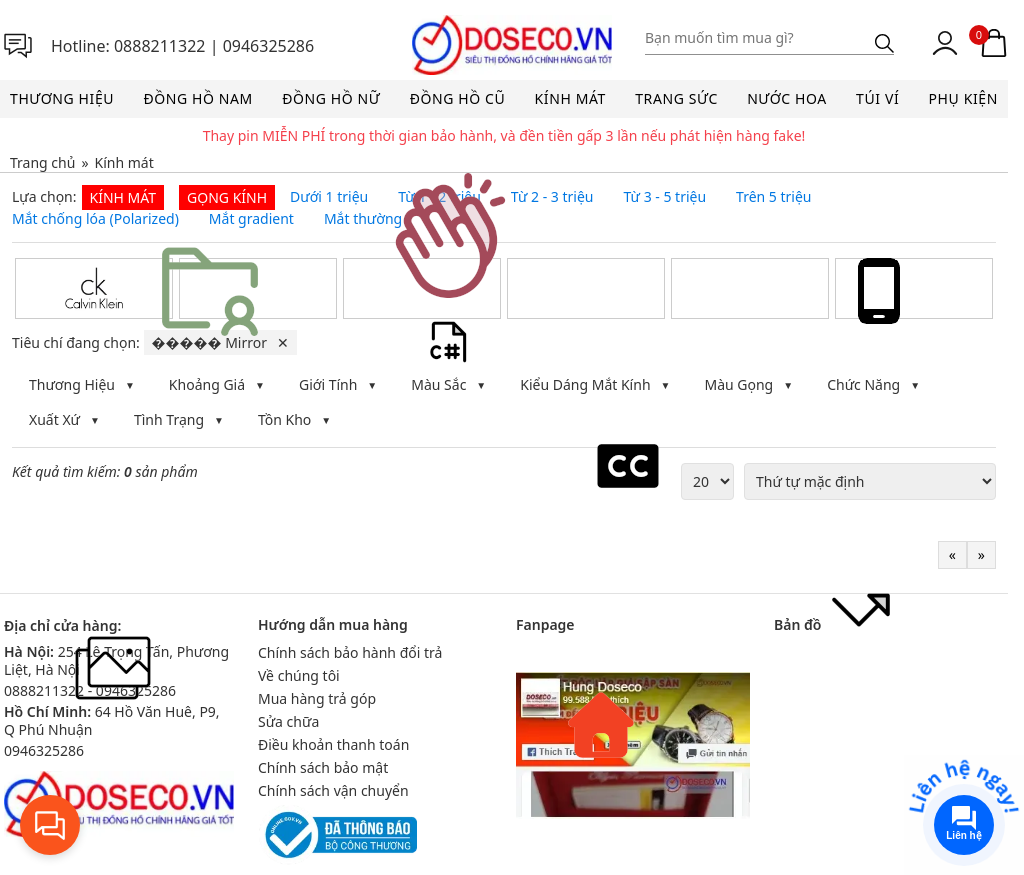  Describe the element at coordinates (628, 466) in the screenshot. I see `enable closed captions for video content` at that location.